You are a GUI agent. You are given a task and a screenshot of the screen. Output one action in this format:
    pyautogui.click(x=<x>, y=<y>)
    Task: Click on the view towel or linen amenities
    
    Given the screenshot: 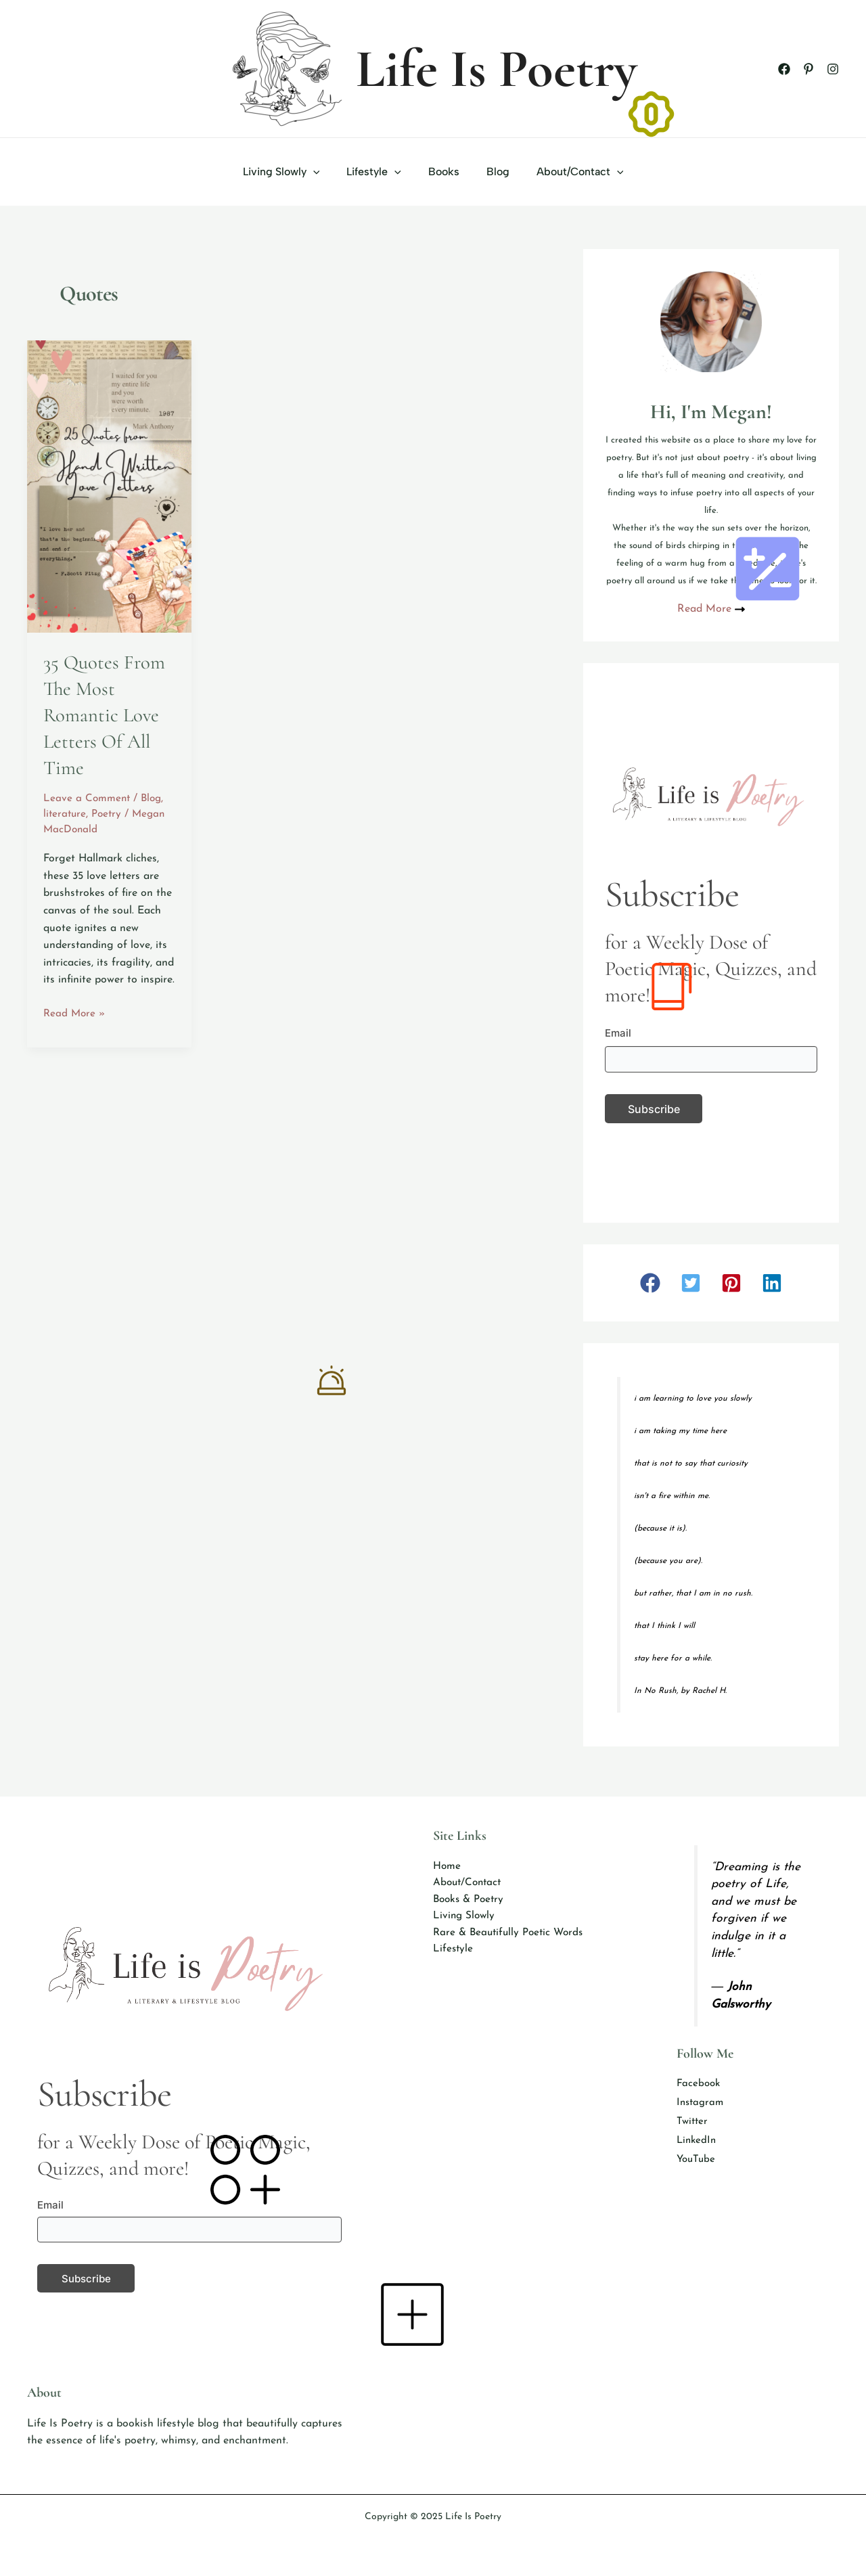 What is the action you would take?
    pyautogui.click(x=670, y=987)
    